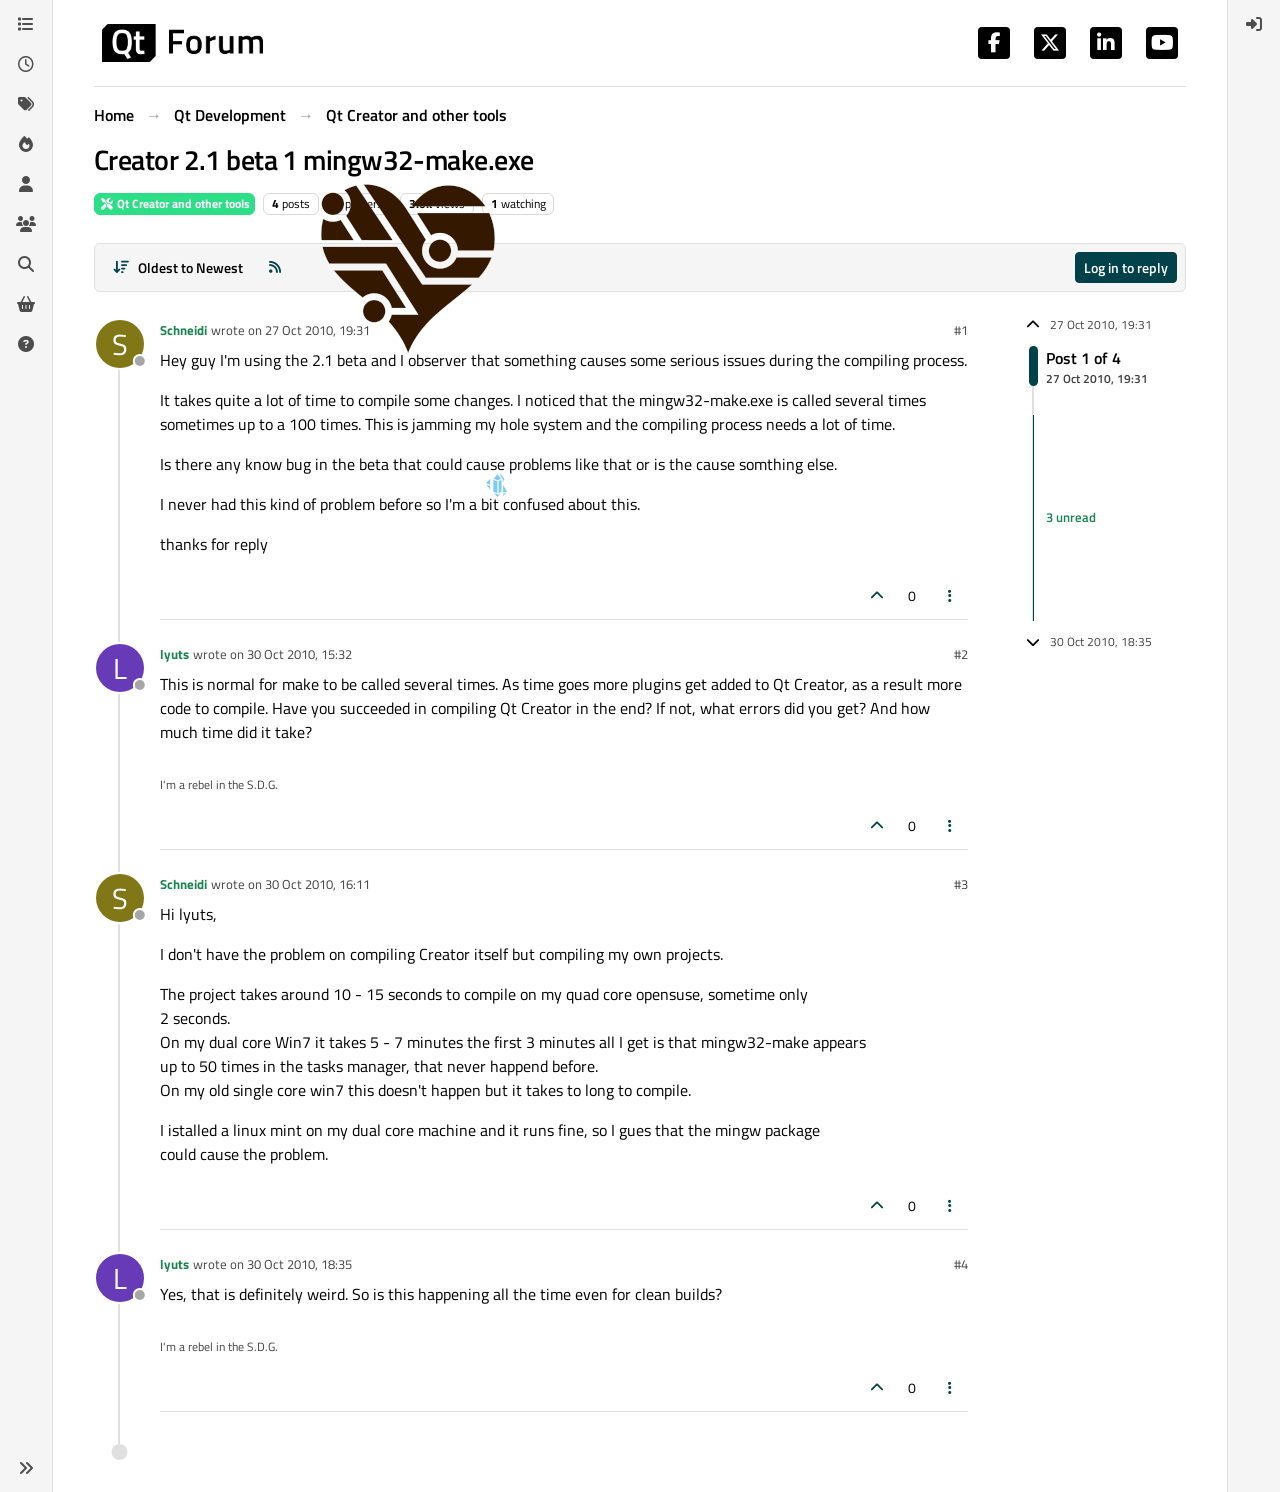  I want to click on indicates AI or technology-assisted features, so click(407, 268).